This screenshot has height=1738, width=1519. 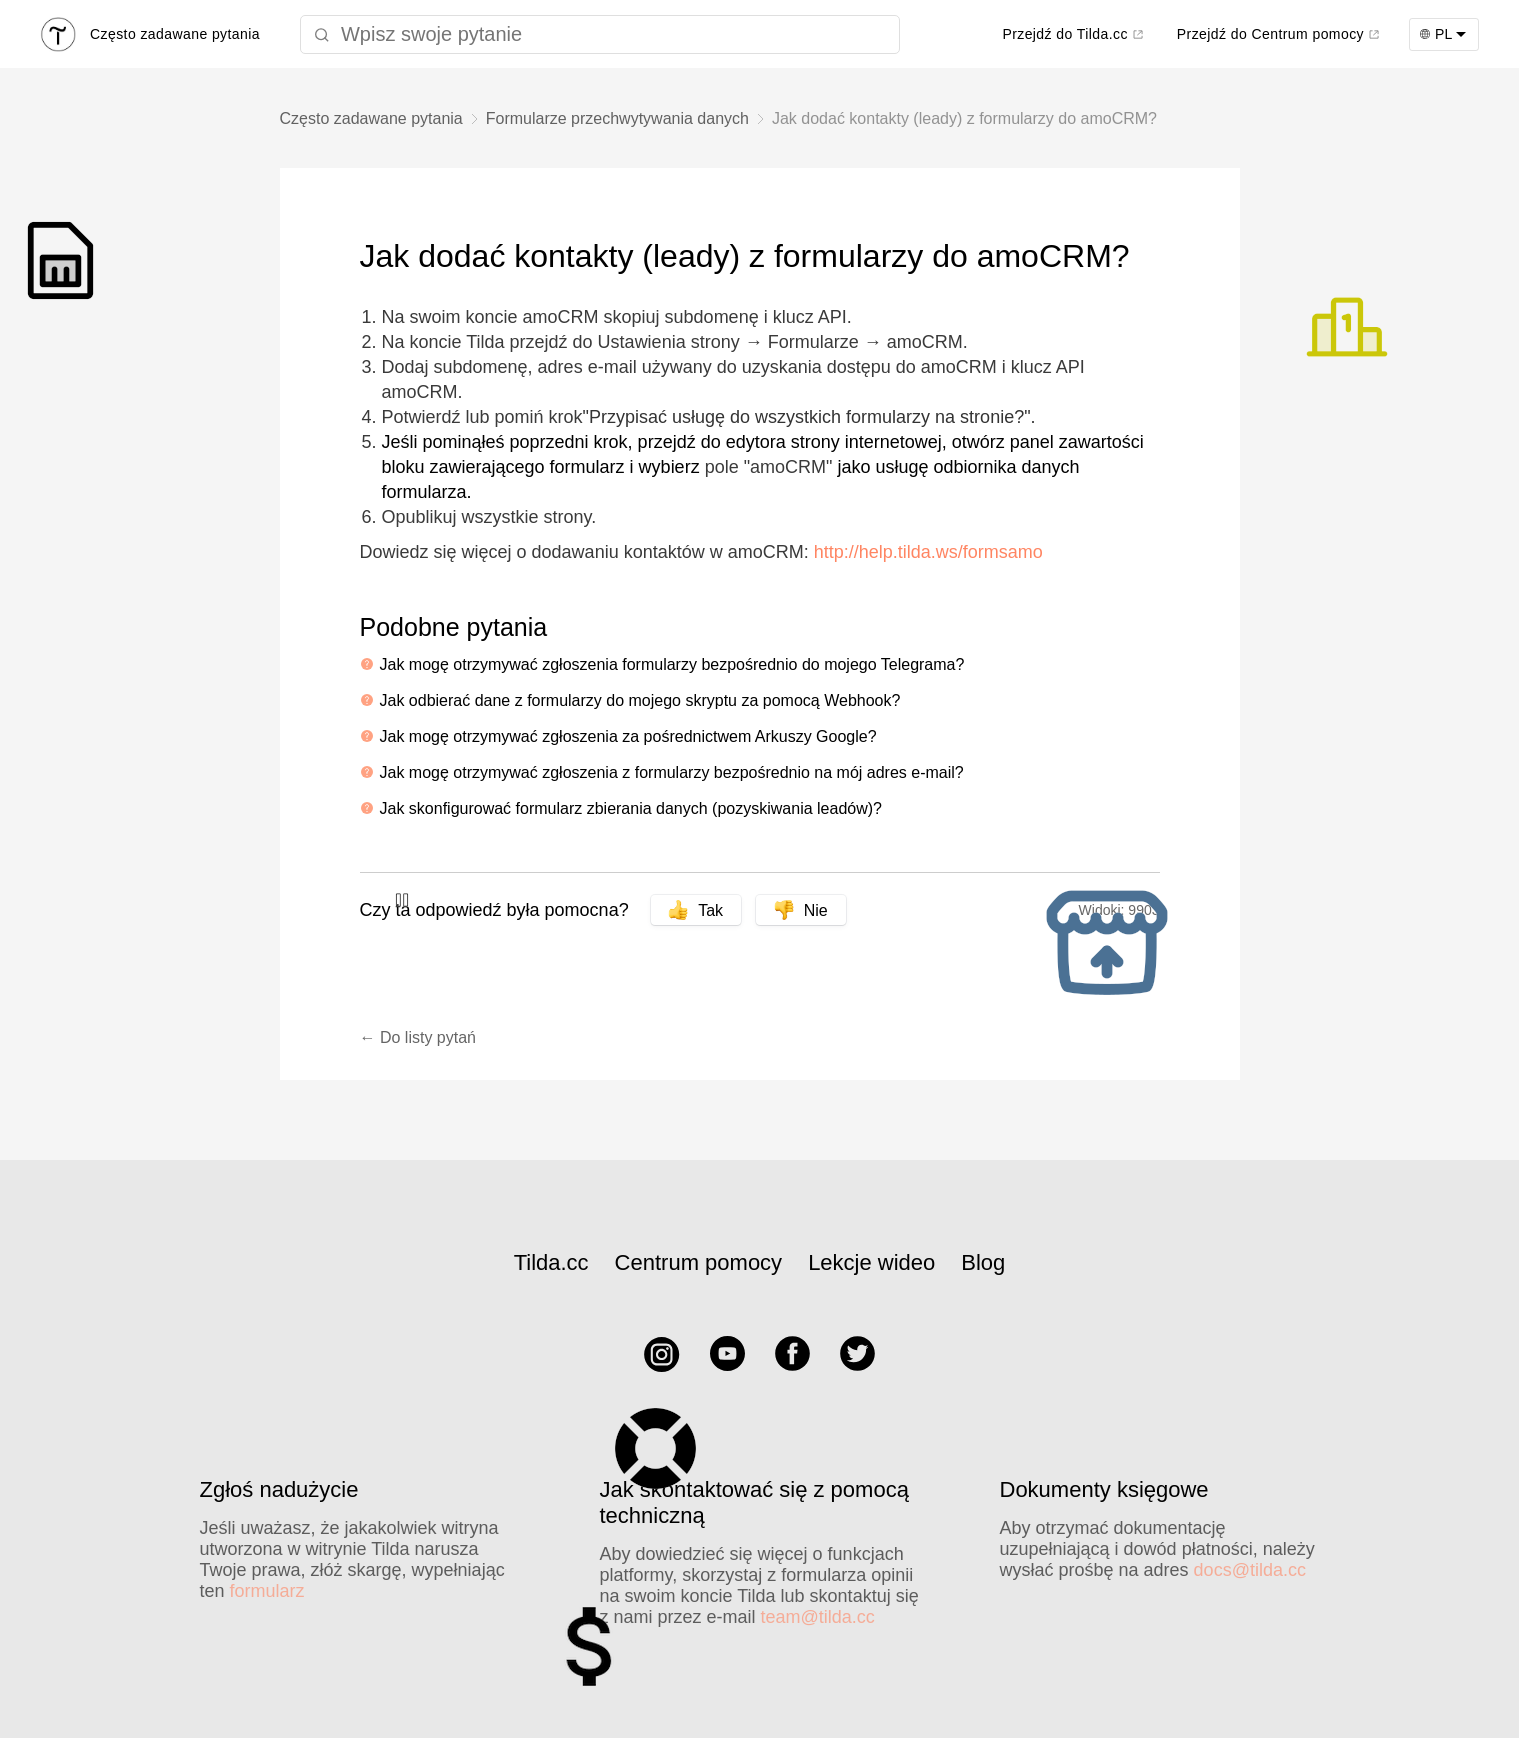 What do you see at coordinates (1347, 327) in the screenshot?
I see `view leaderboard or rankings` at bounding box center [1347, 327].